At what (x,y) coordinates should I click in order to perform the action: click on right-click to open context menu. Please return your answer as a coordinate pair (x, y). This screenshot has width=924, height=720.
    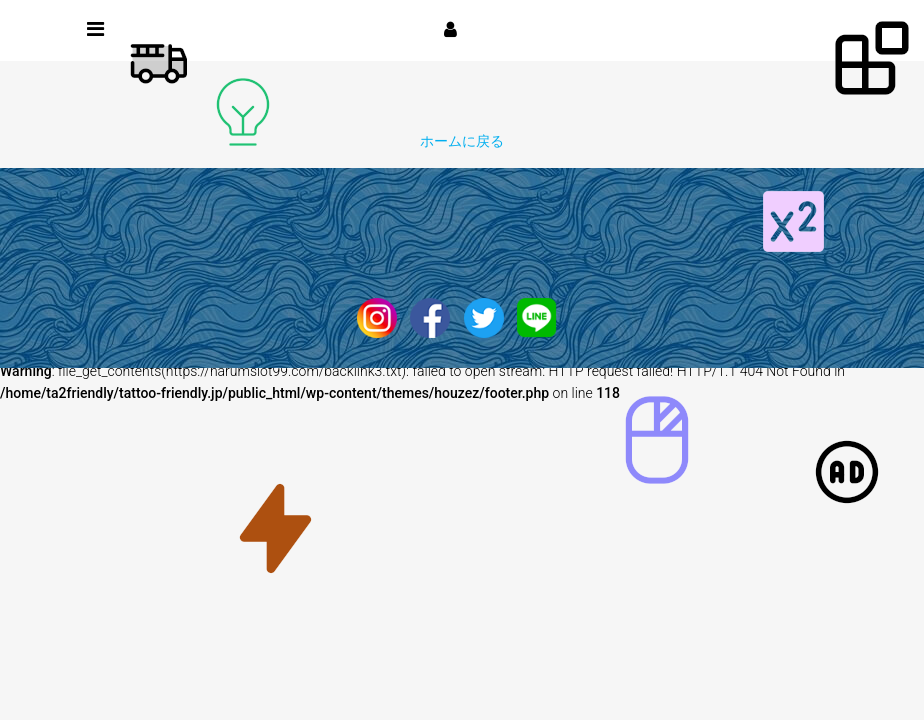
    Looking at the image, I should click on (657, 440).